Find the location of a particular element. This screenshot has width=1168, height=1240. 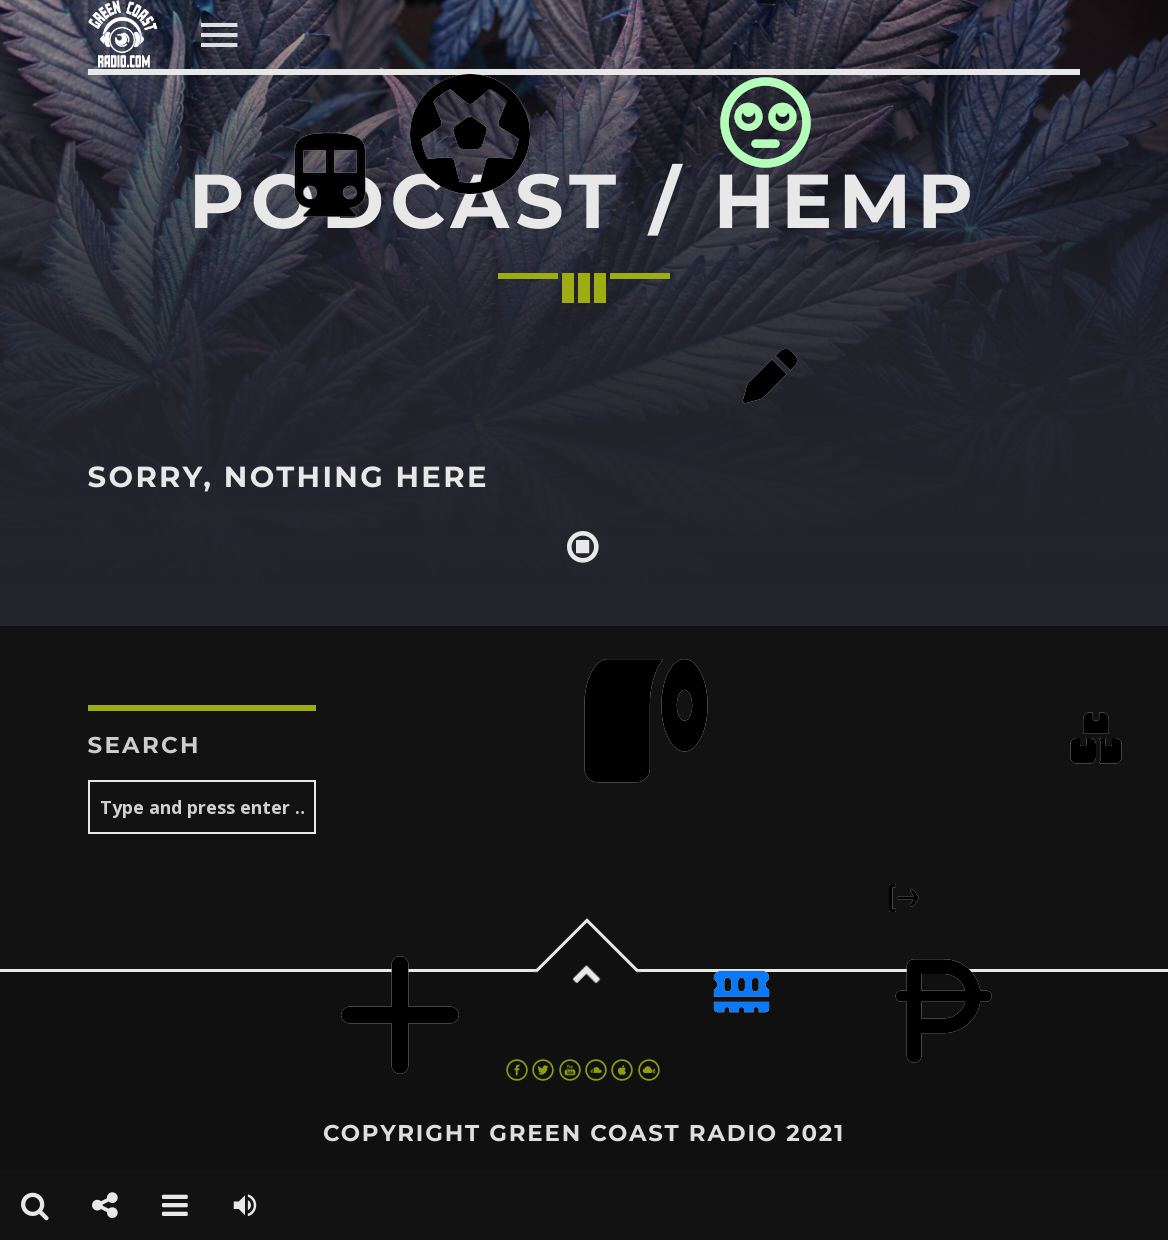

edit or modify content is located at coordinates (770, 376).